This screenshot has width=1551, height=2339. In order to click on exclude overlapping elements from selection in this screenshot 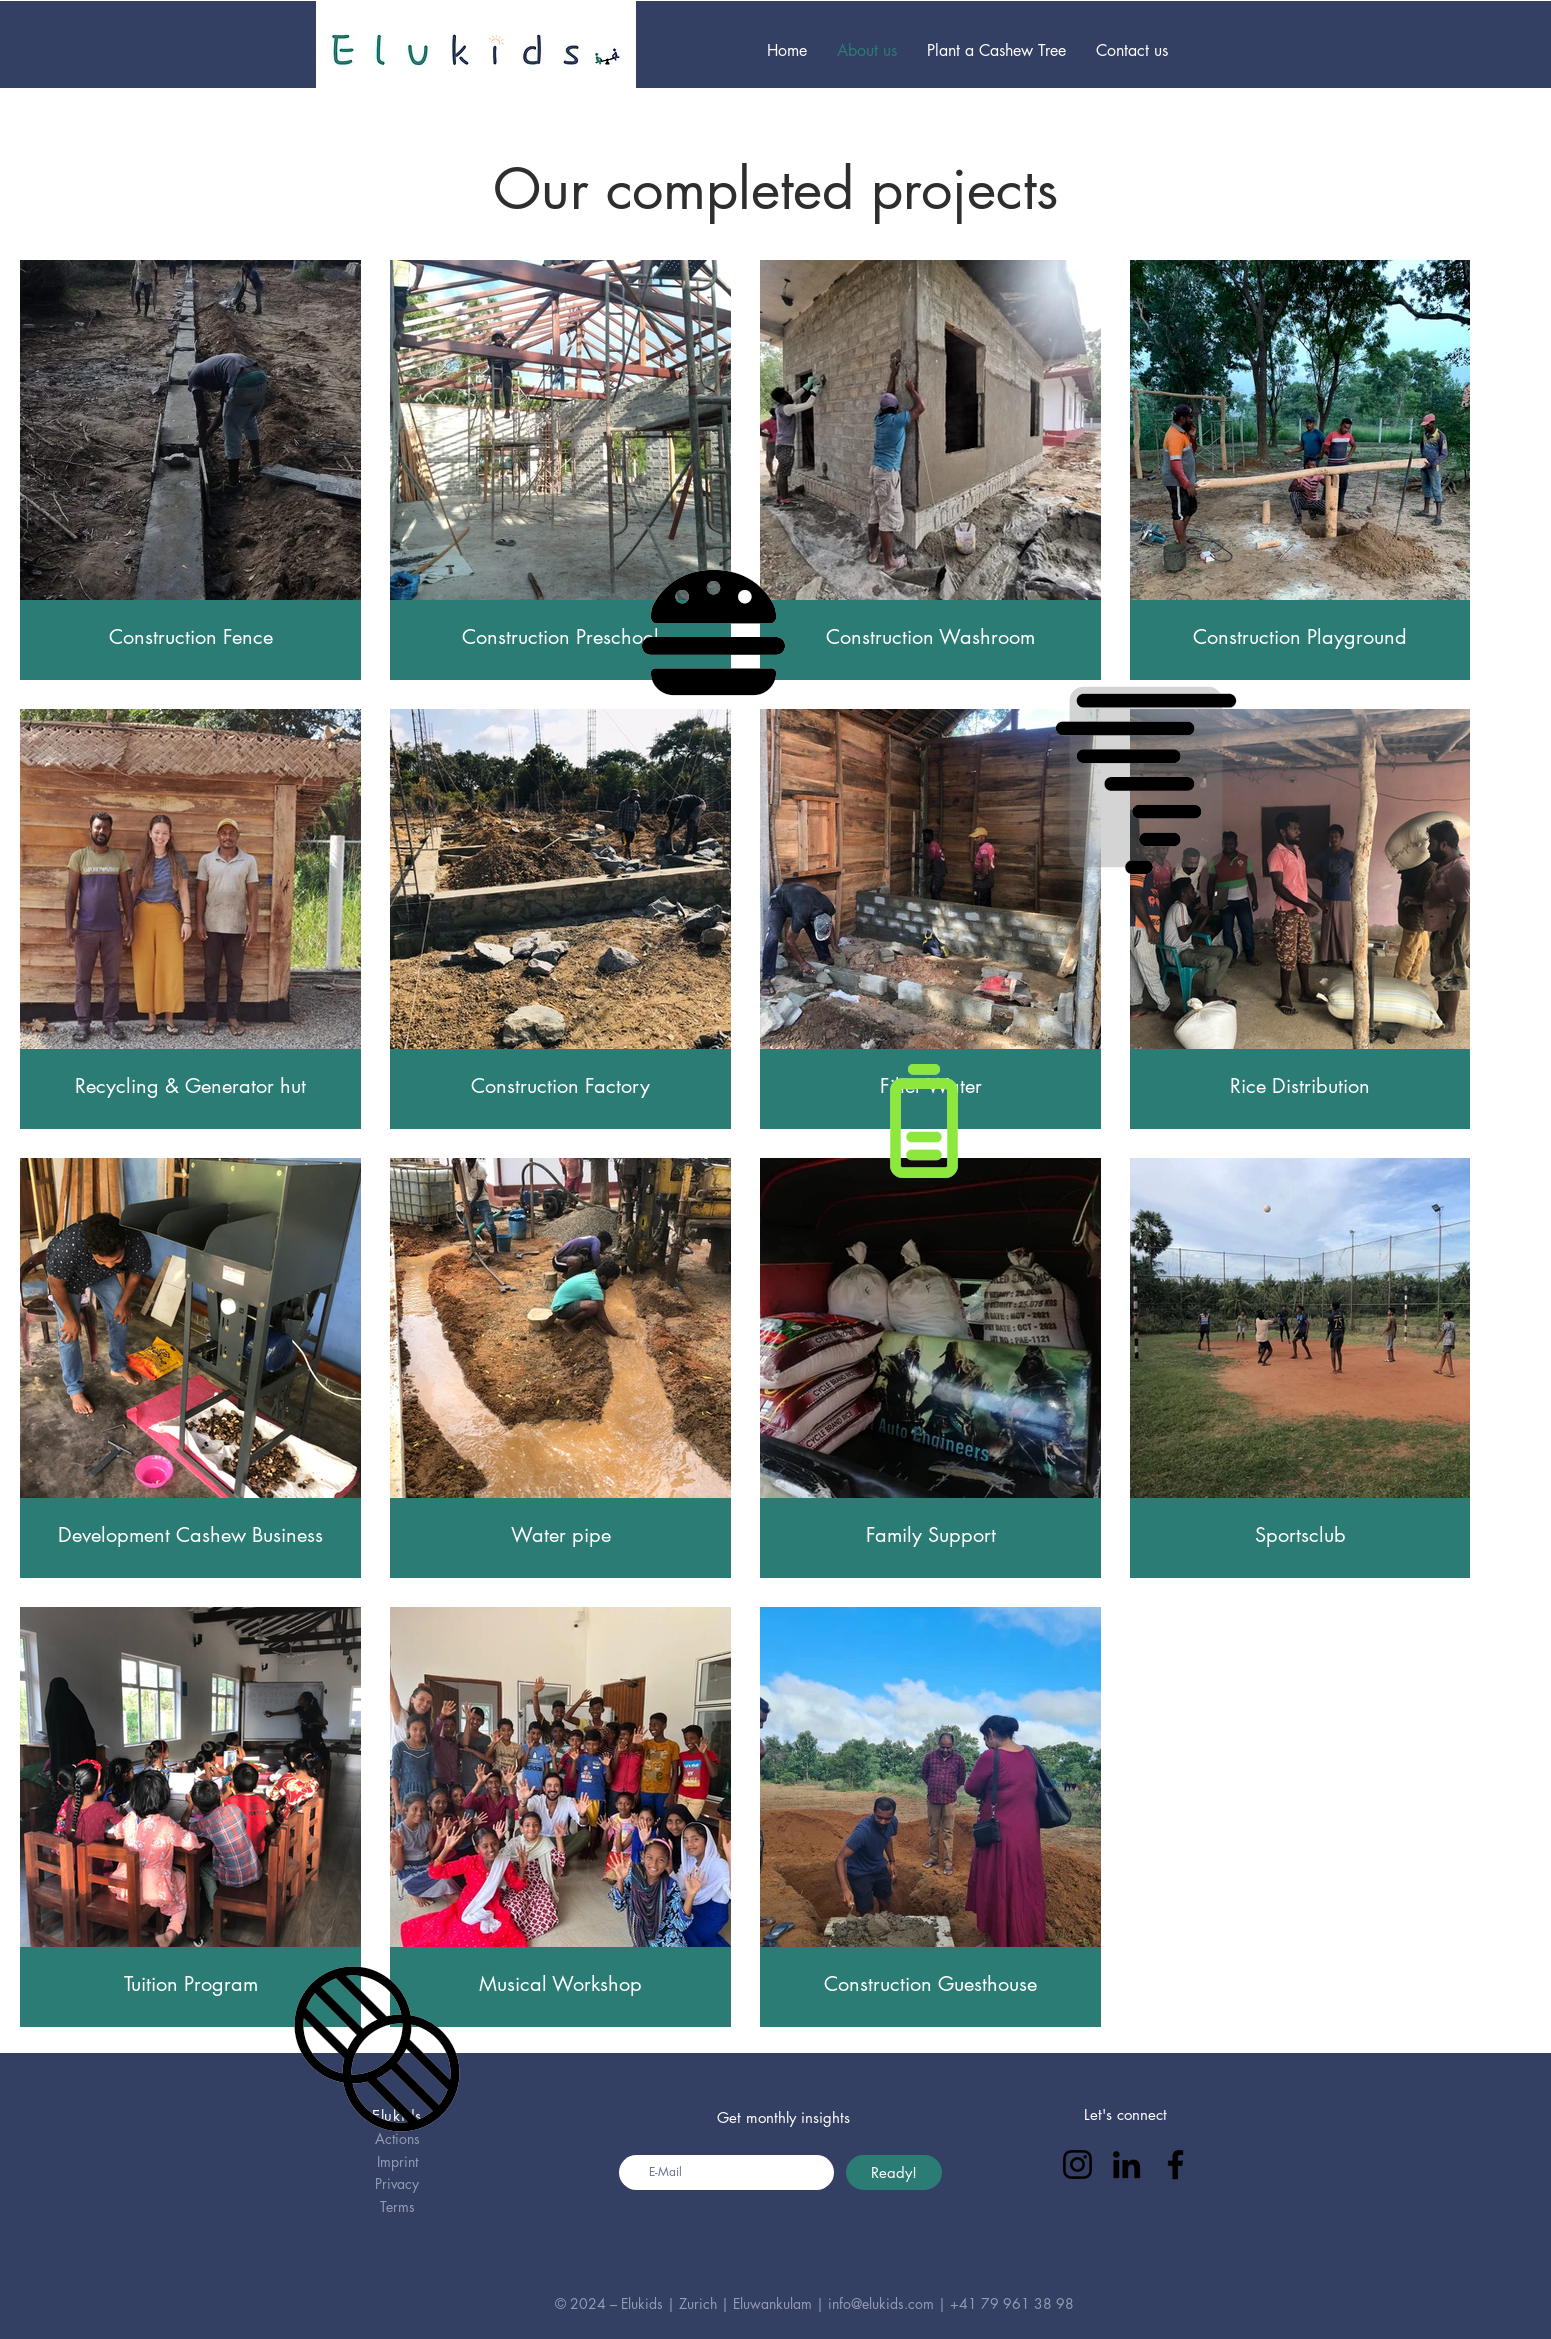, I will do `click(377, 2049)`.